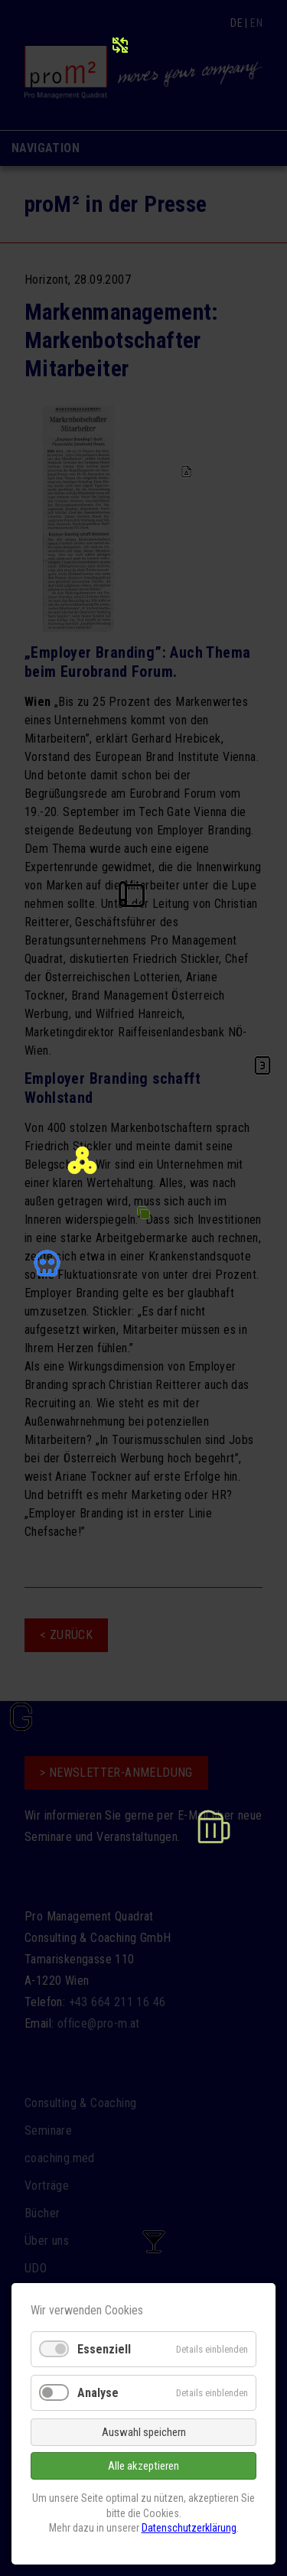  I want to click on shuffle or swap mode disabled, so click(120, 45).